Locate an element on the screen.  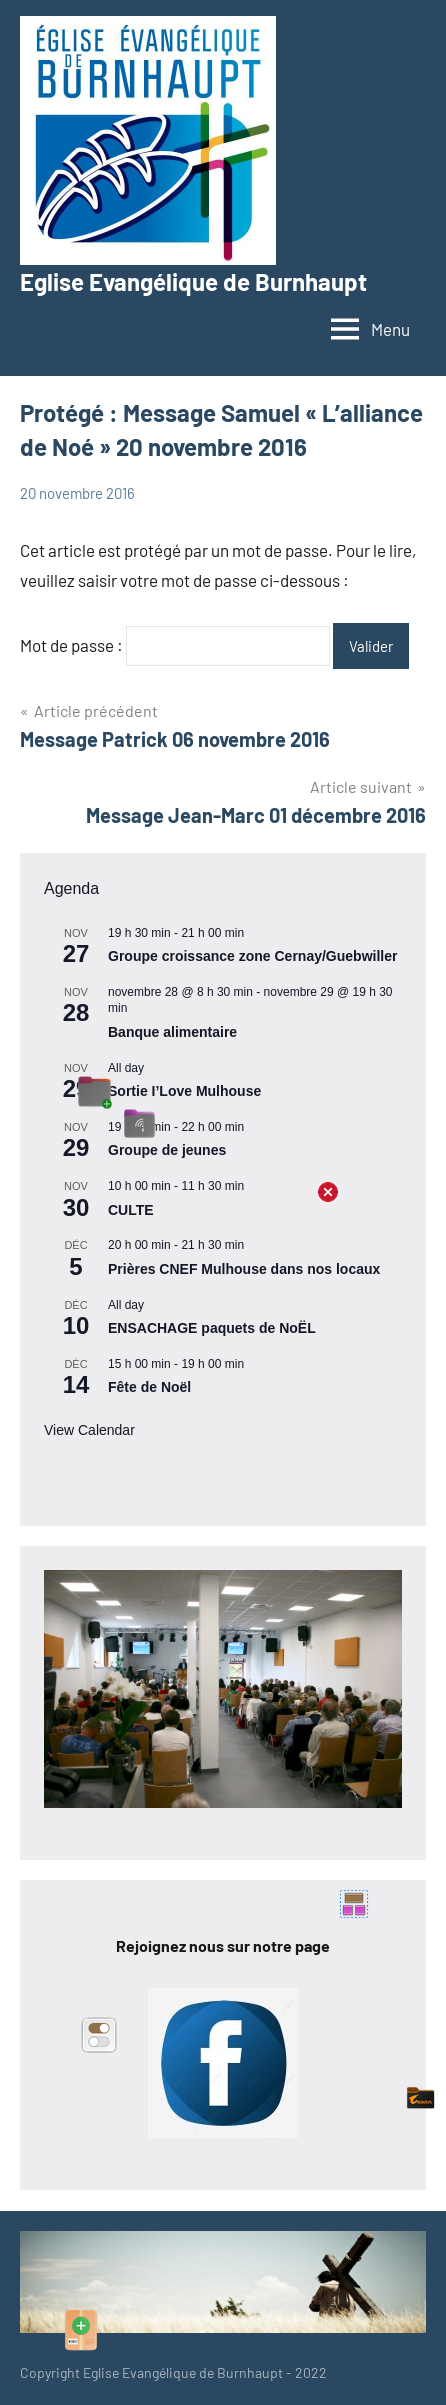
open insync cloud sync folder is located at coordinates (139, 1123).